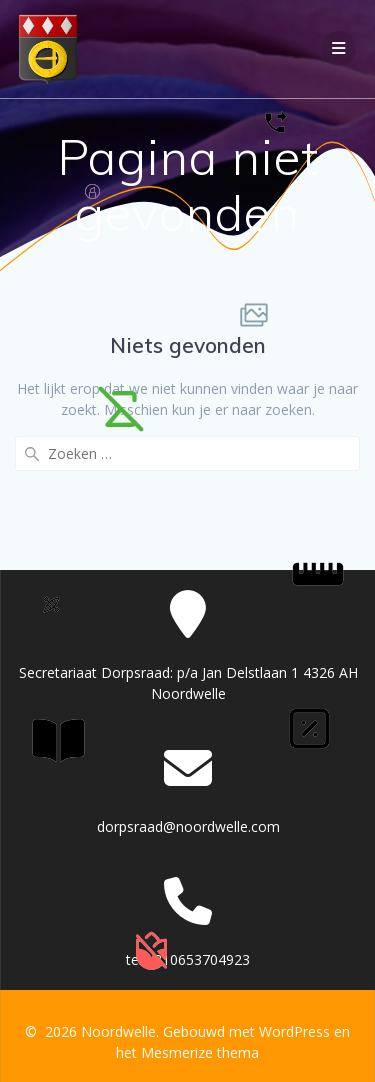 The height and width of the screenshot is (1082, 375). Describe the element at coordinates (254, 315) in the screenshot. I see `view photo gallery` at that location.